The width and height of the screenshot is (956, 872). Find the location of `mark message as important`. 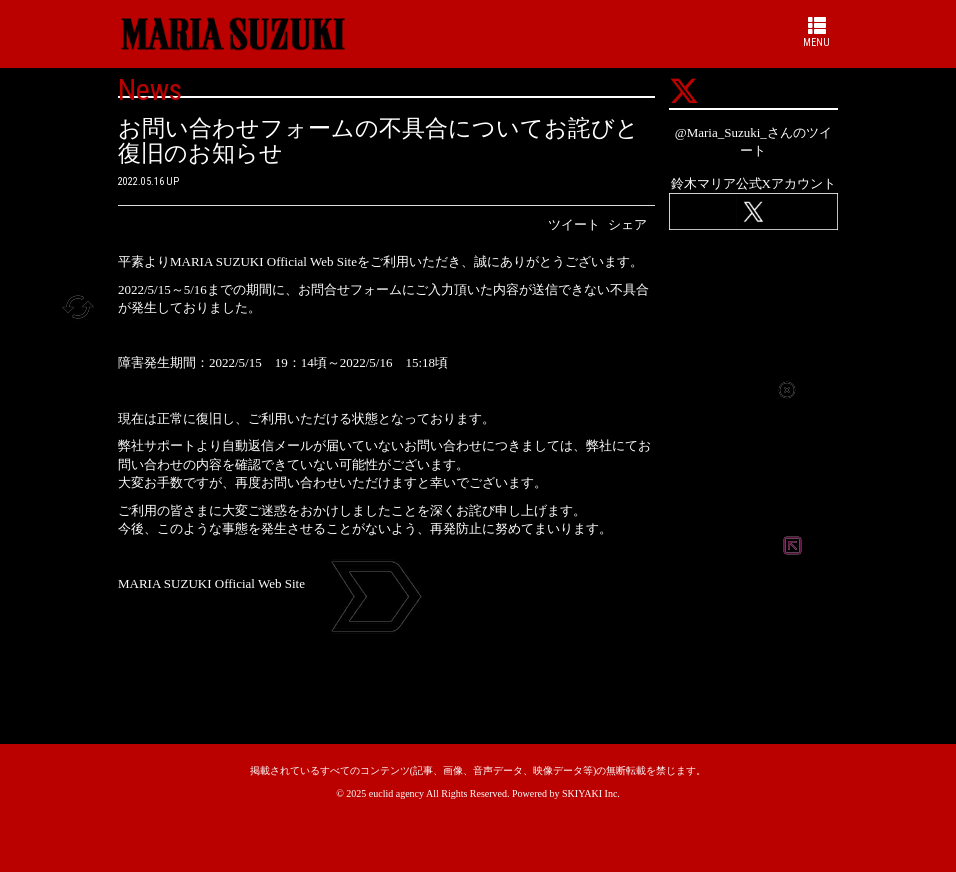

mark message as important is located at coordinates (376, 596).